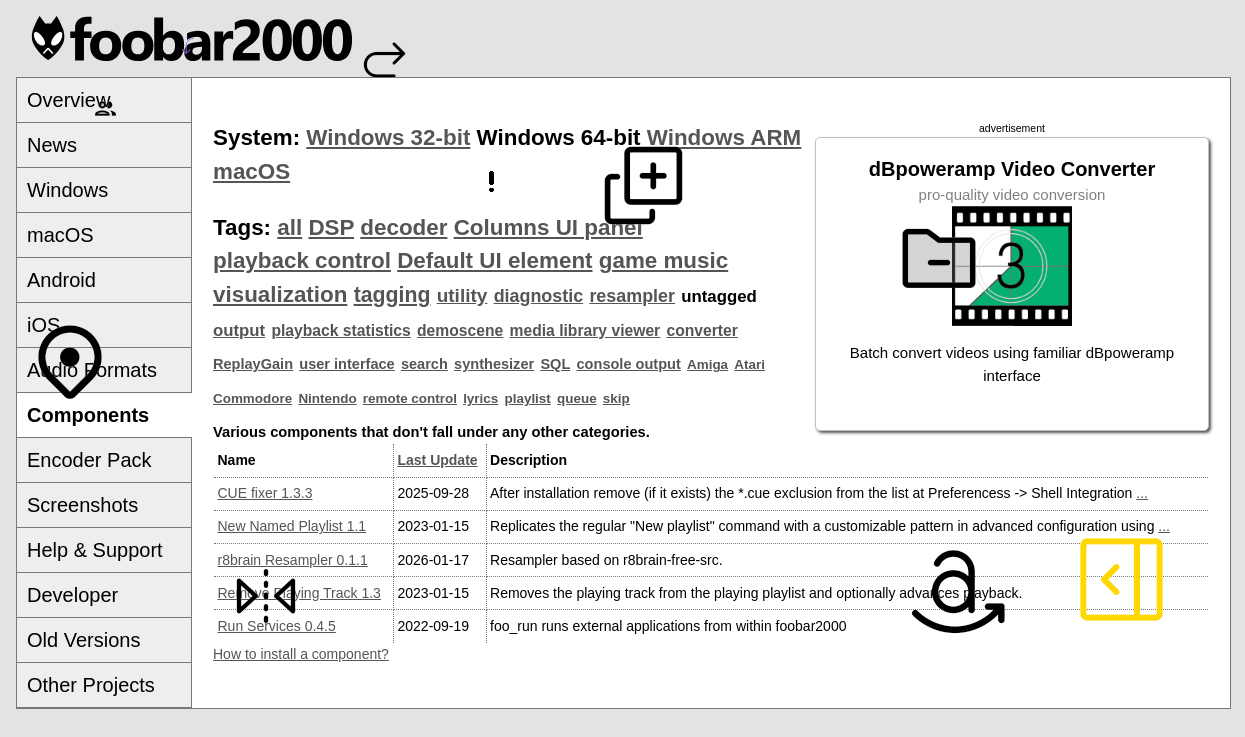 The width and height of the screenshot is (1245, 737). I want to click on duplicate or copy this item, so click(643, 185).